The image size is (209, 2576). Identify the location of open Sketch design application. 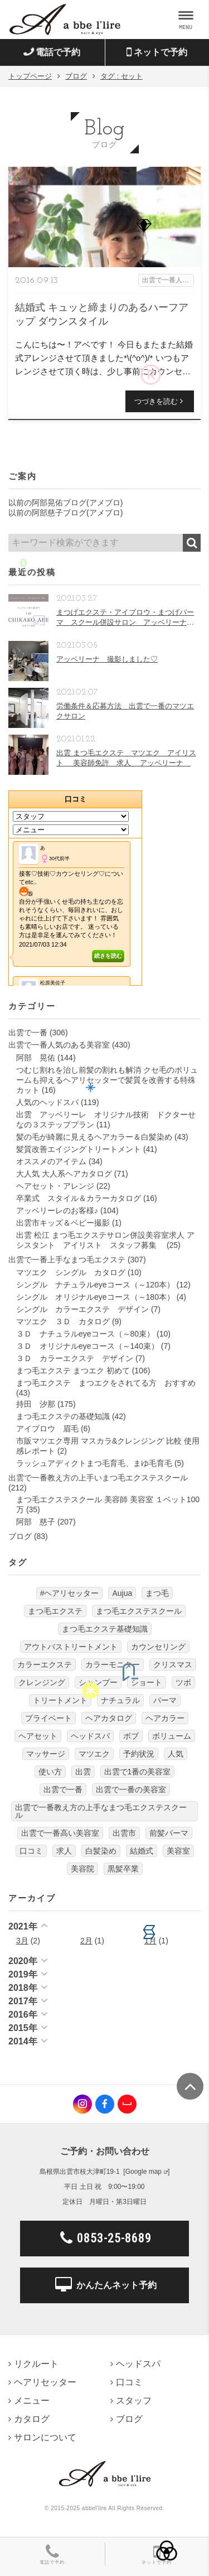
(144, 225).